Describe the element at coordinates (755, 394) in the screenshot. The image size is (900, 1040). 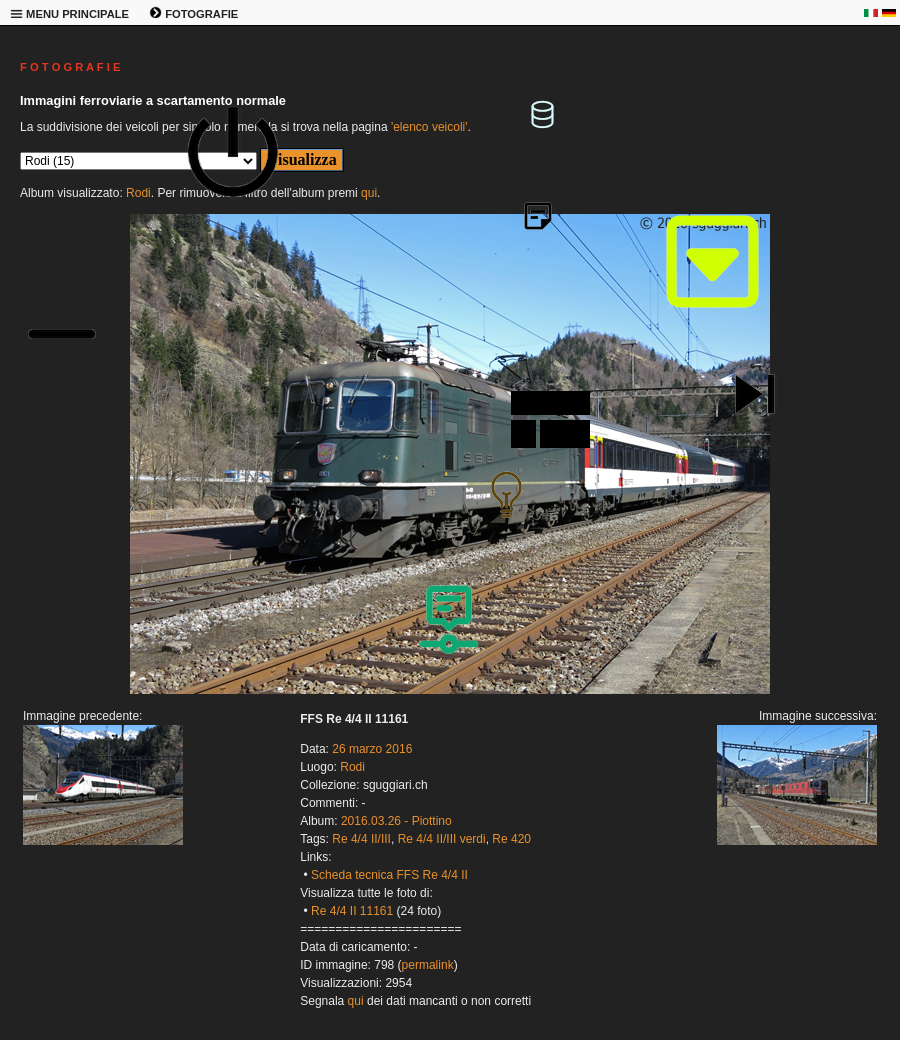
I see `skip to the next track or media item` at that location.